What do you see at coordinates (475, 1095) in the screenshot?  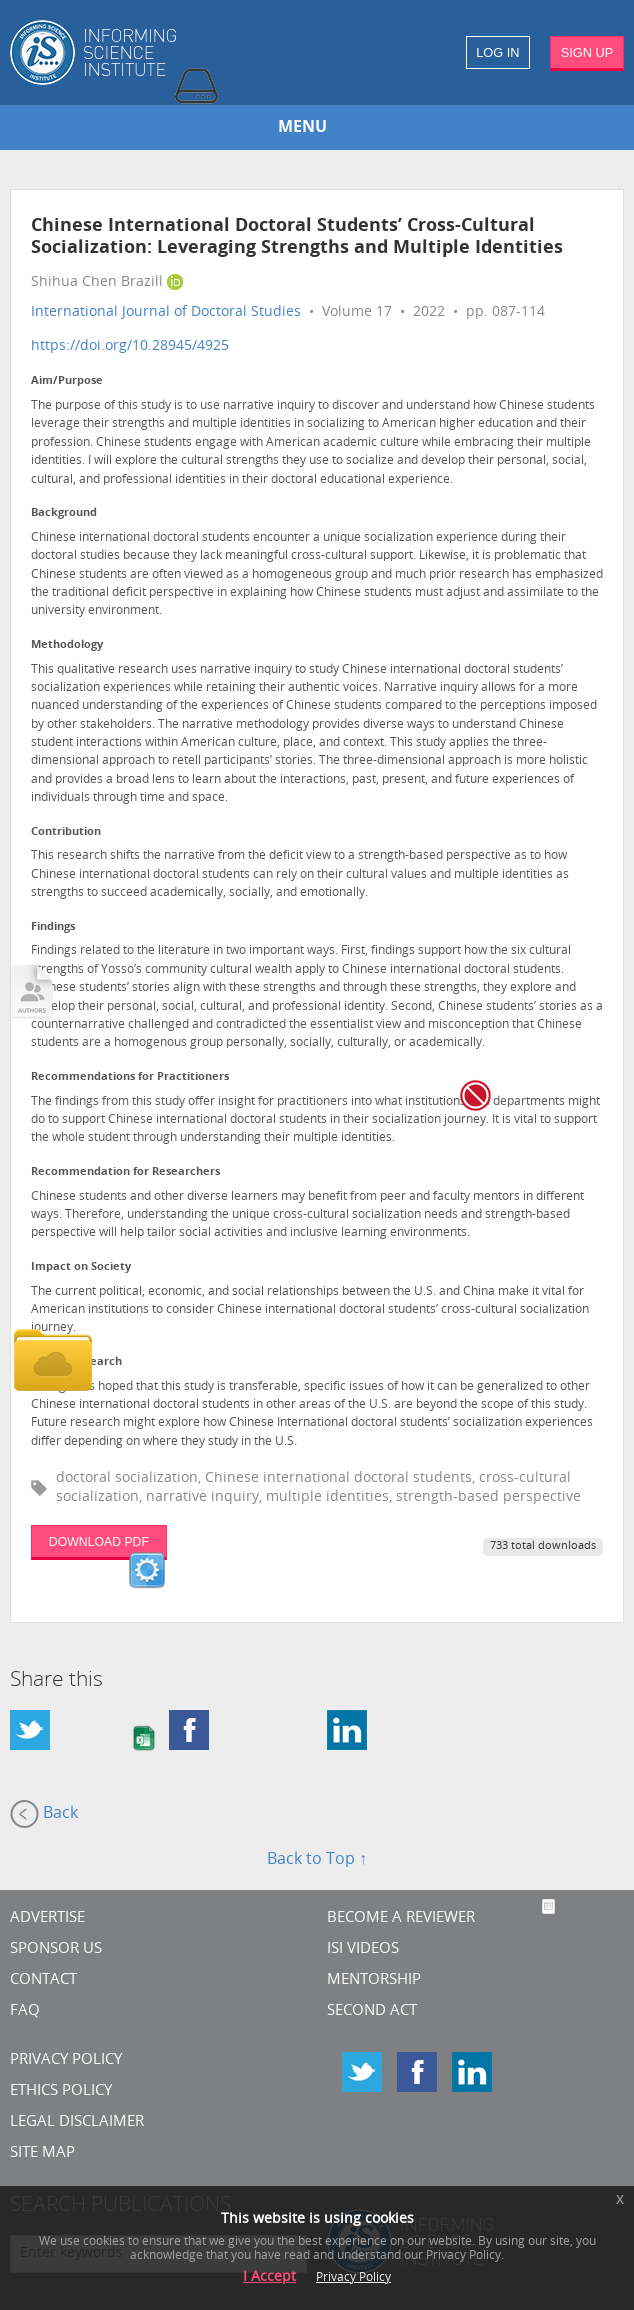 I see `delete selected item` at bounding box center [475, 1095].